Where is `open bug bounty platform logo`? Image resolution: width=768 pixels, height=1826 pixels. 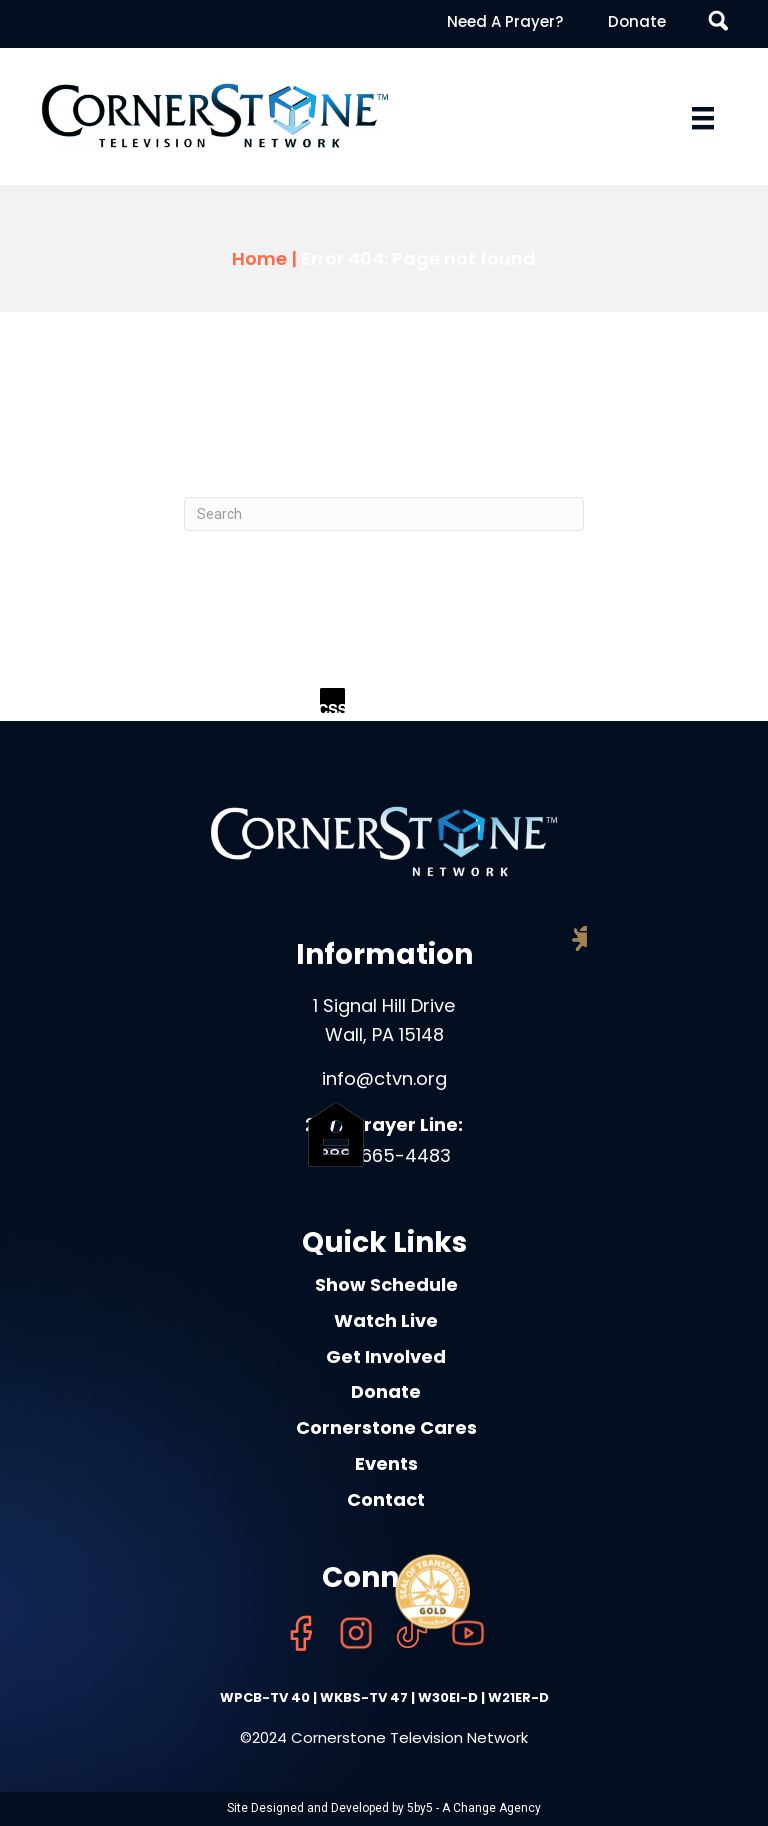 open bug bounty platform logo is located at coordinates (579, 938).